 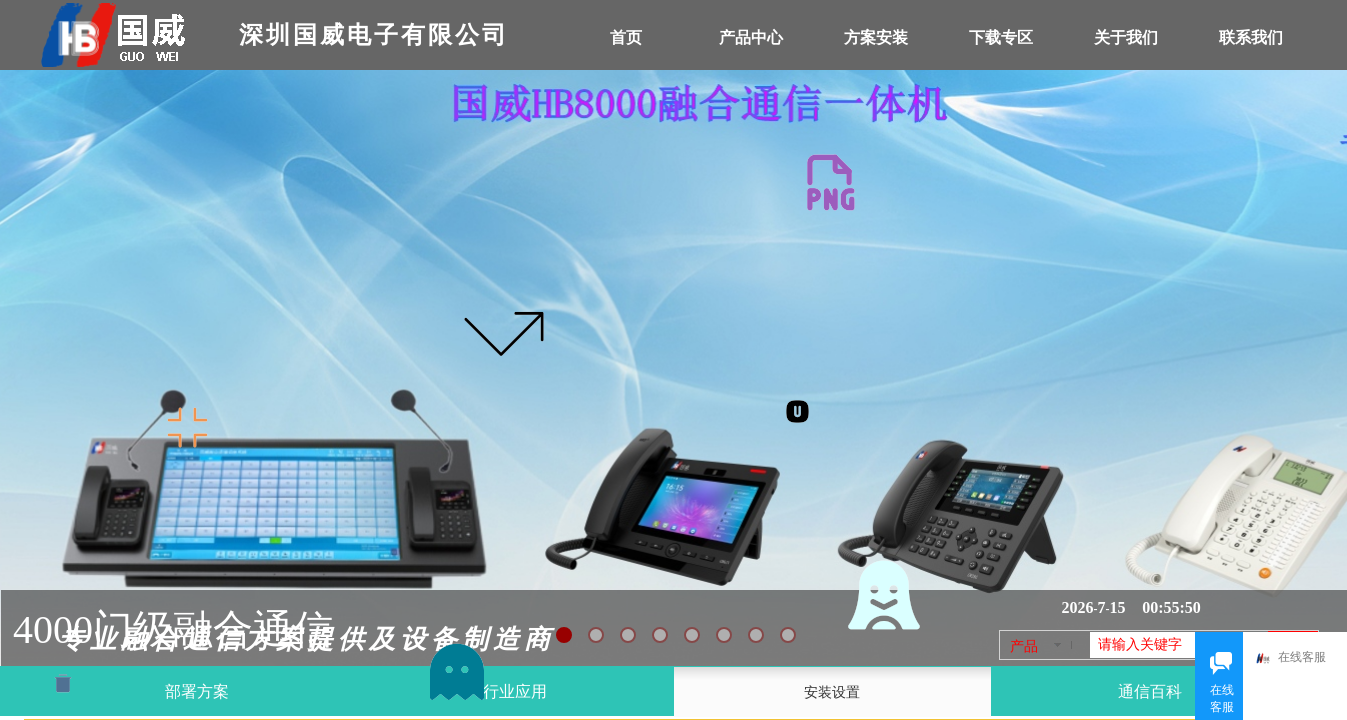 I want to click on delete an item, so click(x=63, y=684).